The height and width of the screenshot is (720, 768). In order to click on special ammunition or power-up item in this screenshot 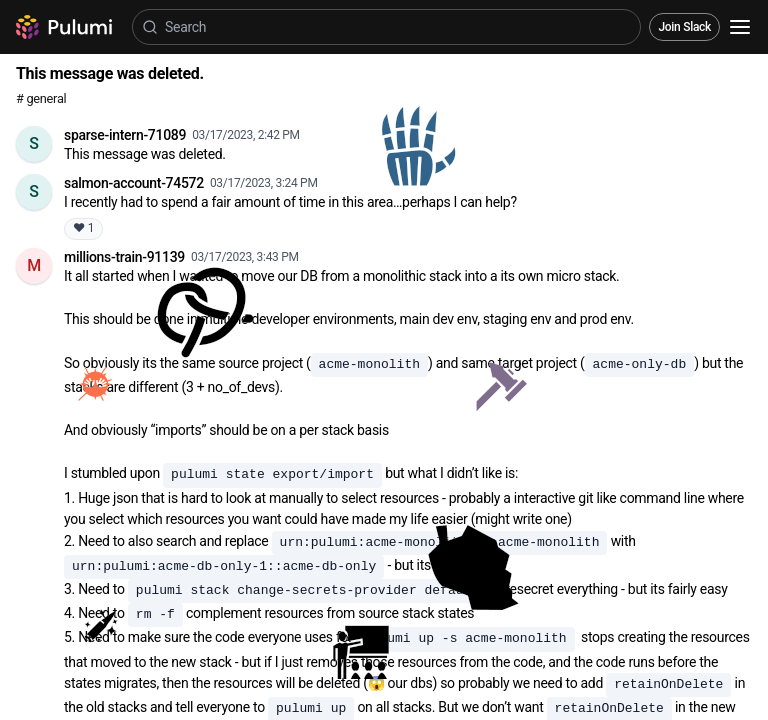, I will do `click(100, 626)`.